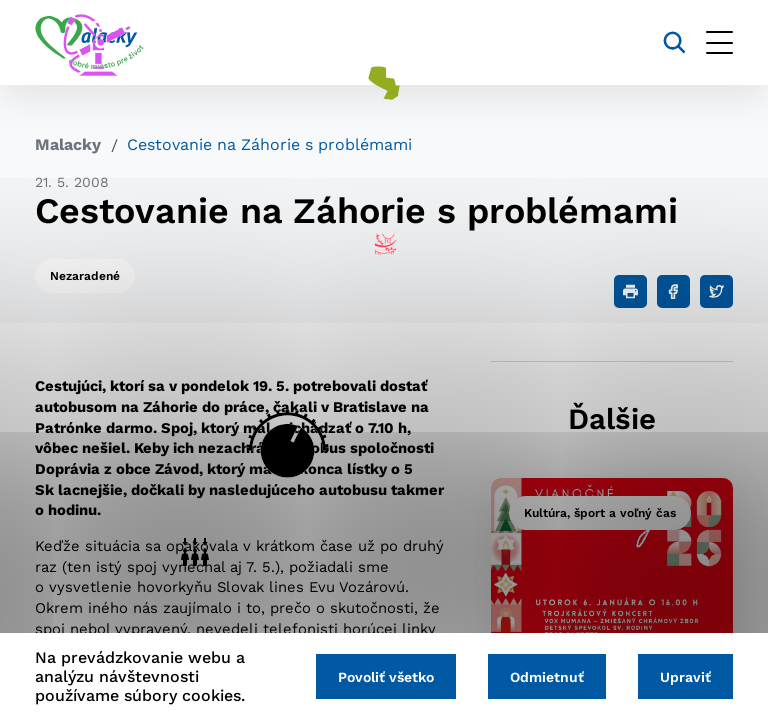 The width and height of the screenshot is (768, 720). Describe the element at coordinates (97, 45) in the screenshot. I see `deploy defensive laser turret` at that location.